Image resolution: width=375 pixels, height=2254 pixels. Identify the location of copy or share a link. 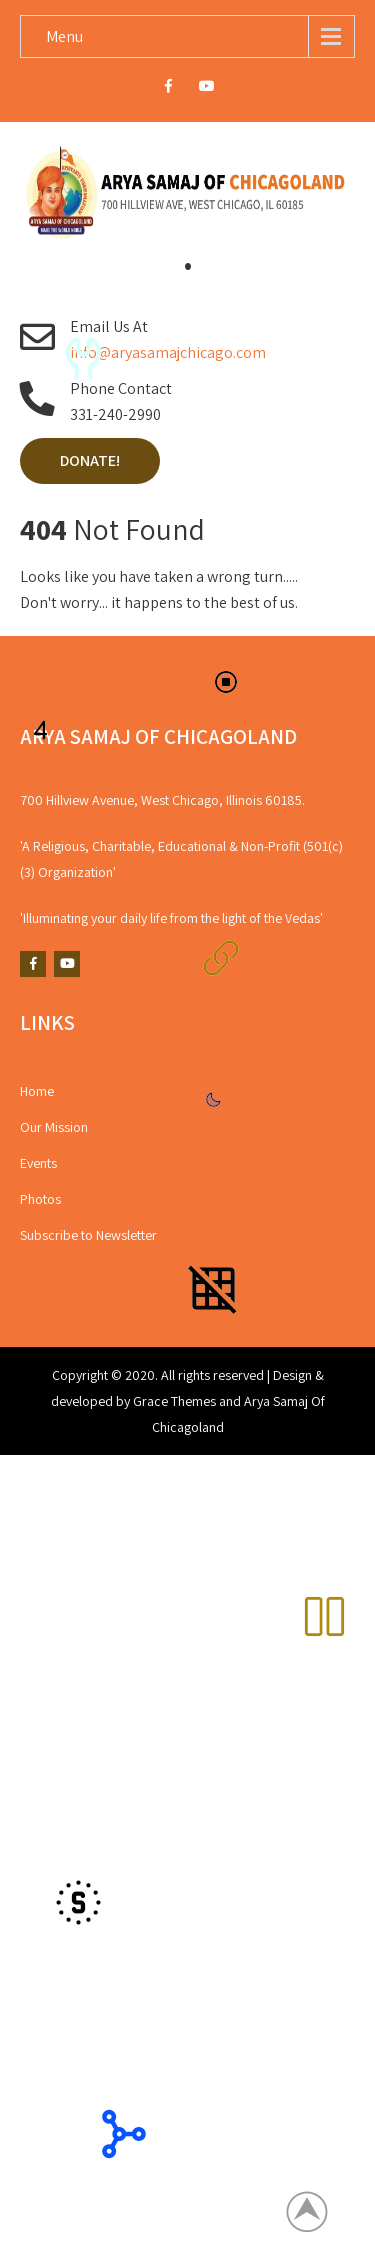
(221, 958).